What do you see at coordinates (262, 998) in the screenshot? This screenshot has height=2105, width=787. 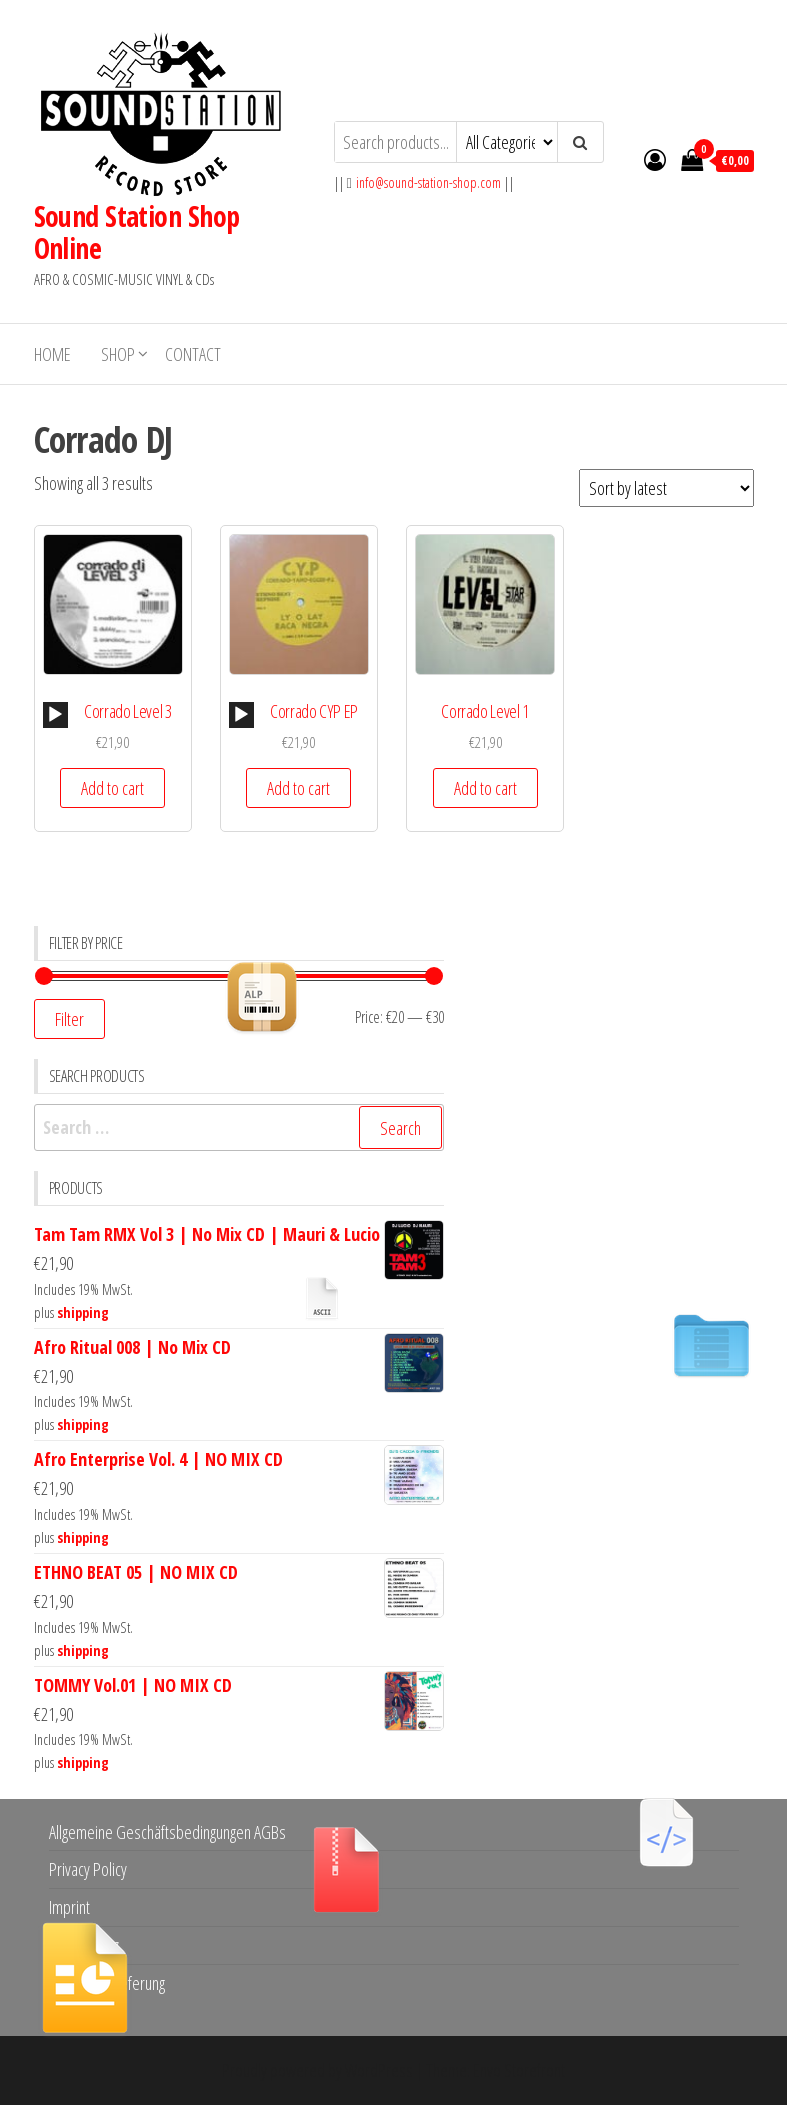 I see `an alpm package file used by arch linux package manager` at bounding box center [262, 998].